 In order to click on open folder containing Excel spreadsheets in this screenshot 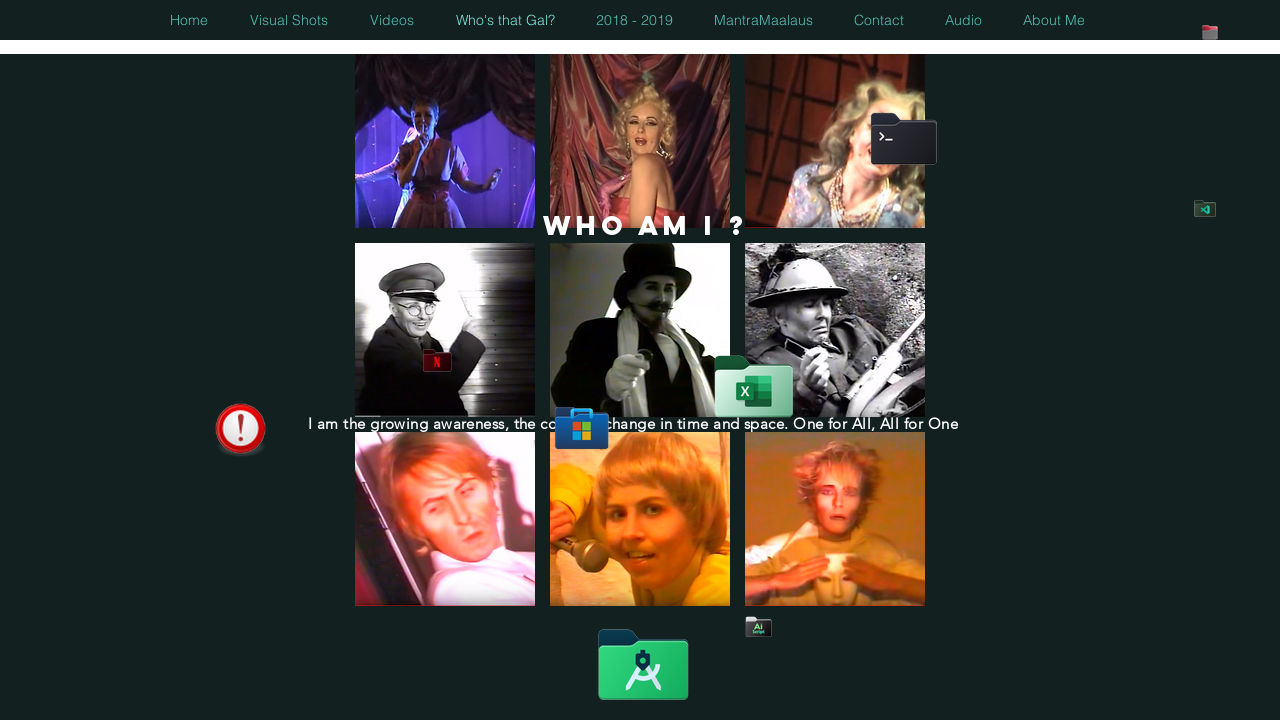, I will do `click(753, 388)`.